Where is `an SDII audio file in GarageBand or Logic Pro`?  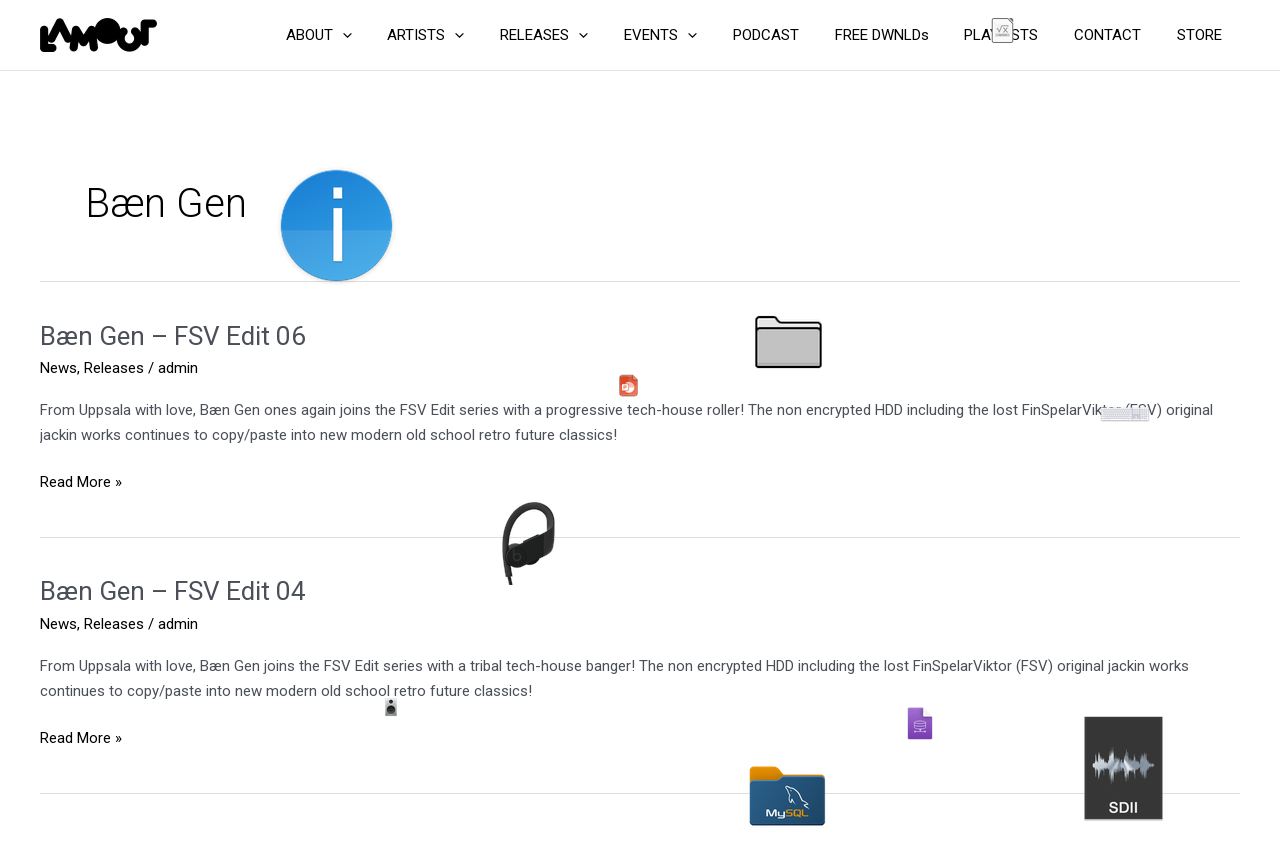 an SDII audio file in GarageBand or Logic Pro is located at coordinates (1123, 770).